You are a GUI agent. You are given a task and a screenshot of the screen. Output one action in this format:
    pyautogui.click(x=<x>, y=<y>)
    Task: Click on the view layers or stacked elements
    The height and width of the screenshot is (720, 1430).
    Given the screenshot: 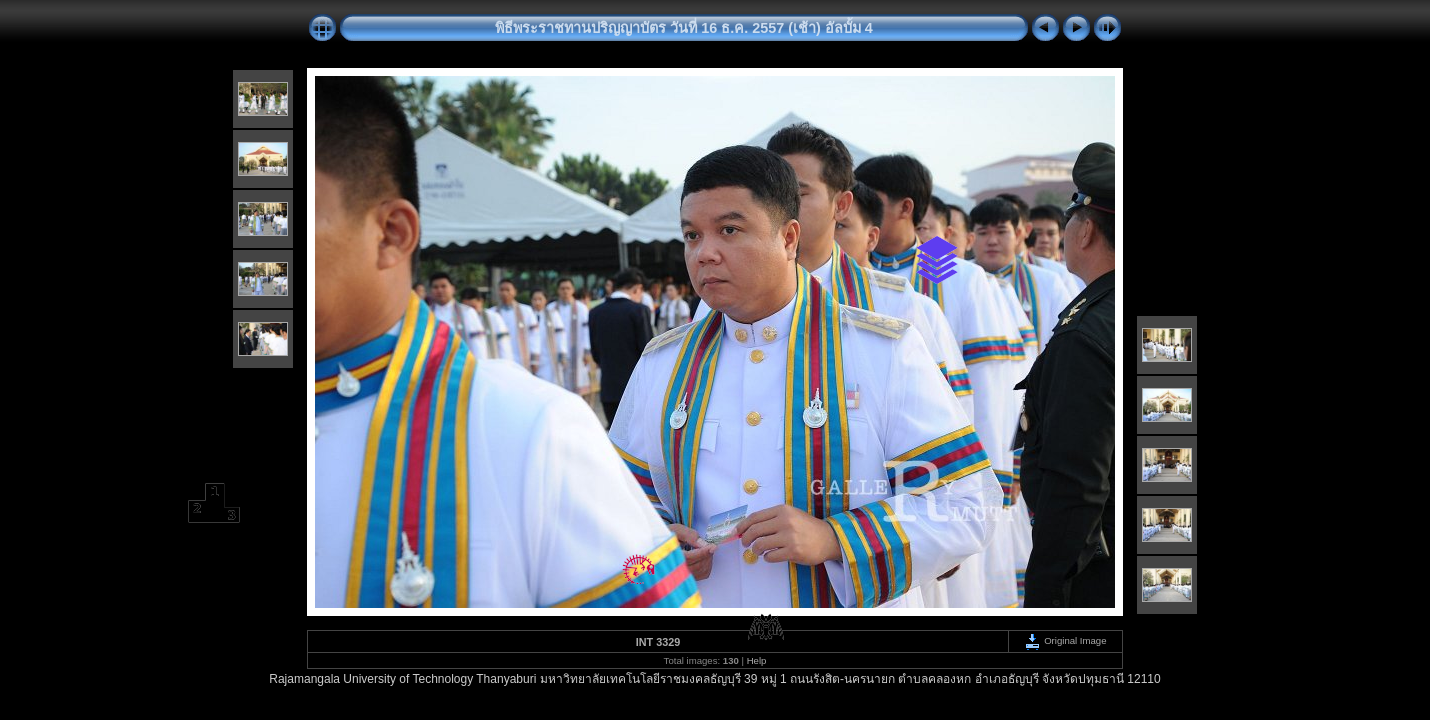 What is the action you would take?
    pyautogui.click(x=937, y=260)
    